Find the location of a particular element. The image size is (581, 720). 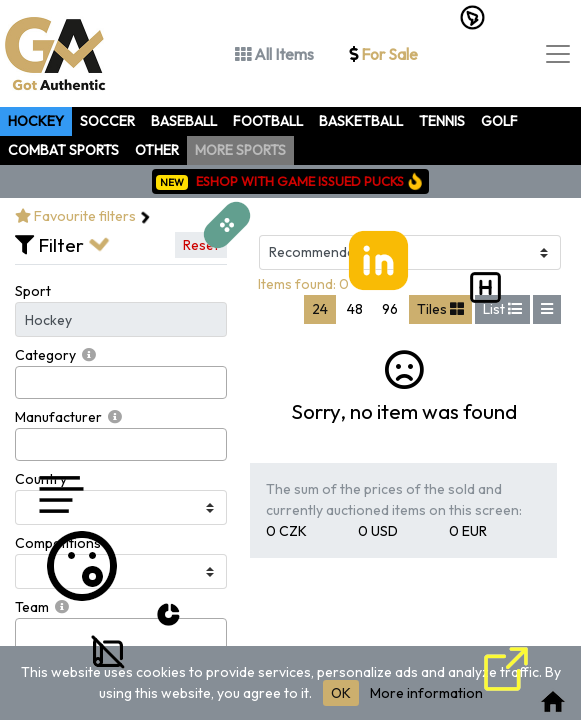

view analytics or statistics breakdown is located at coordinates (168, 614).